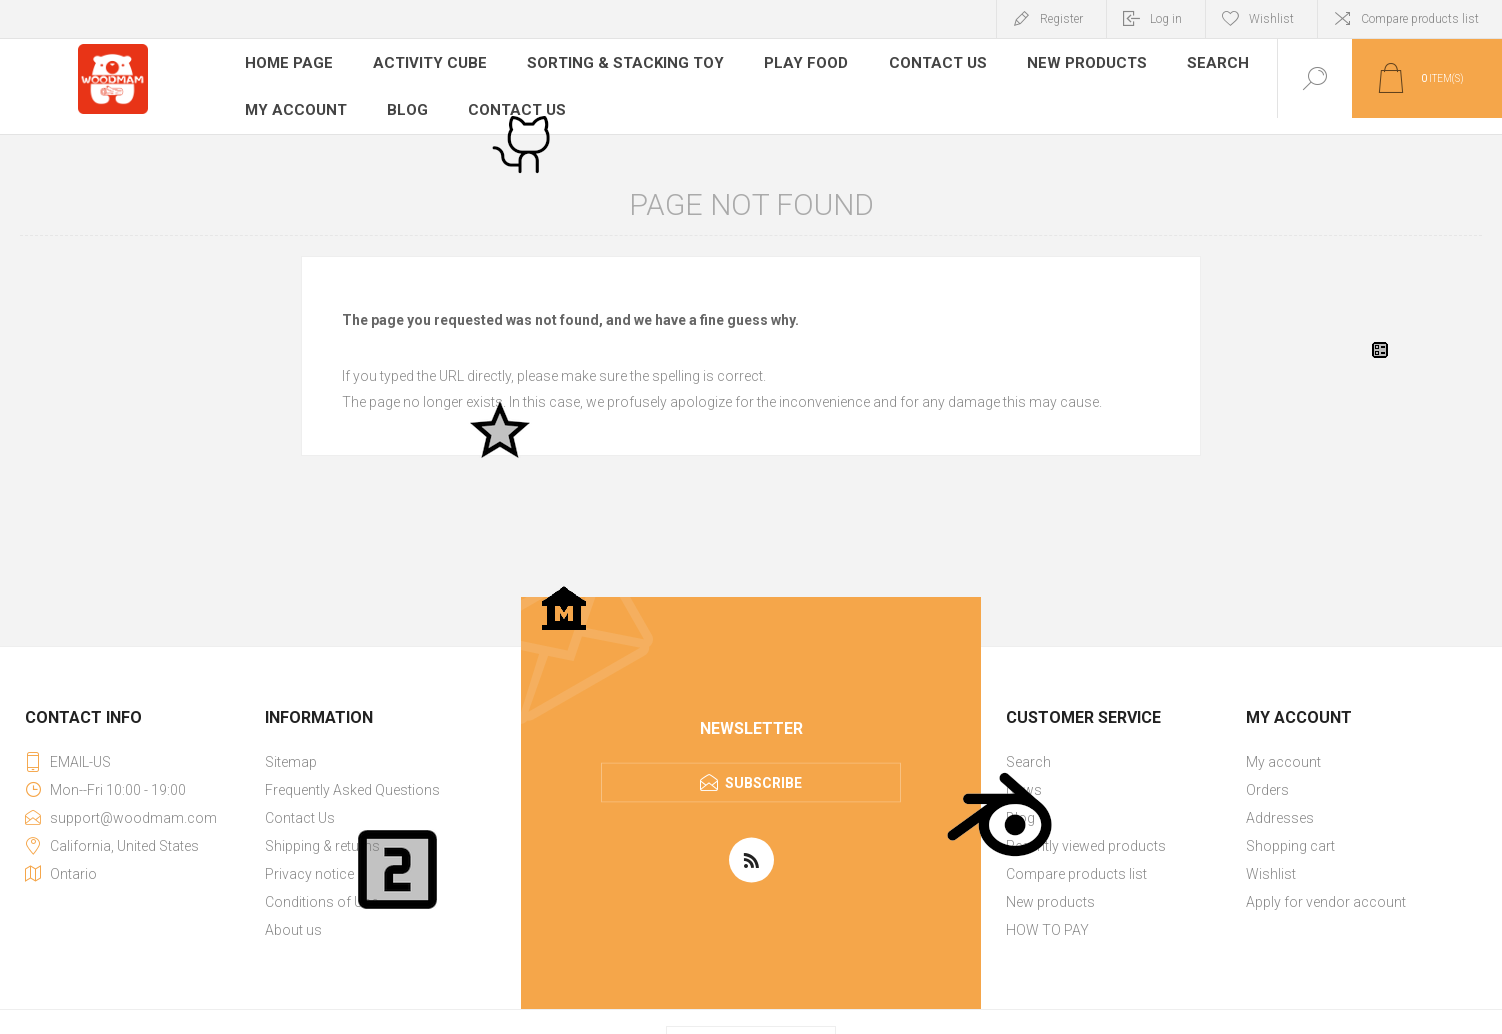 This screenshot has width=1502, height=1034. What do you see at coordinates (397, 869) in the screenshot?
I see `indicates step two in a multi-step process` at bounding box center [397, 869].